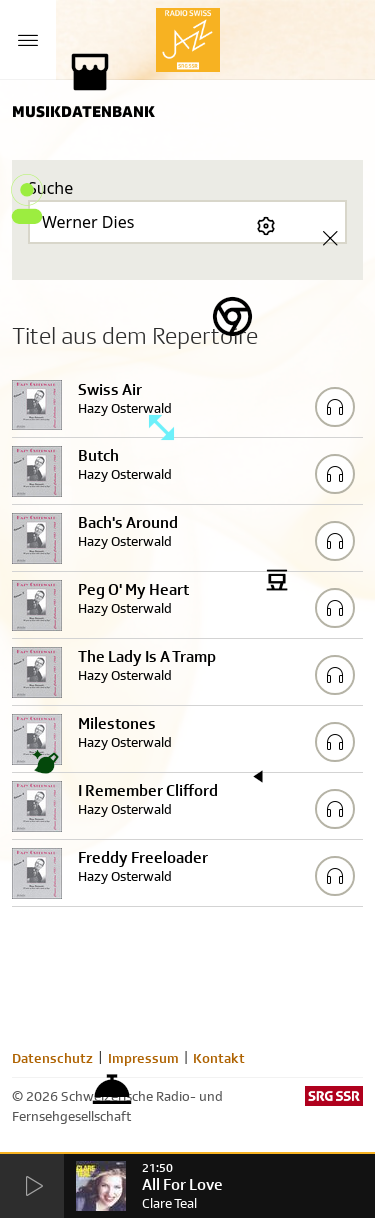 The width and height of the screenshot is (375, 1218). Describe the element at coordinates (277, 580) in the screenshot. I see `open douban app` at that location.